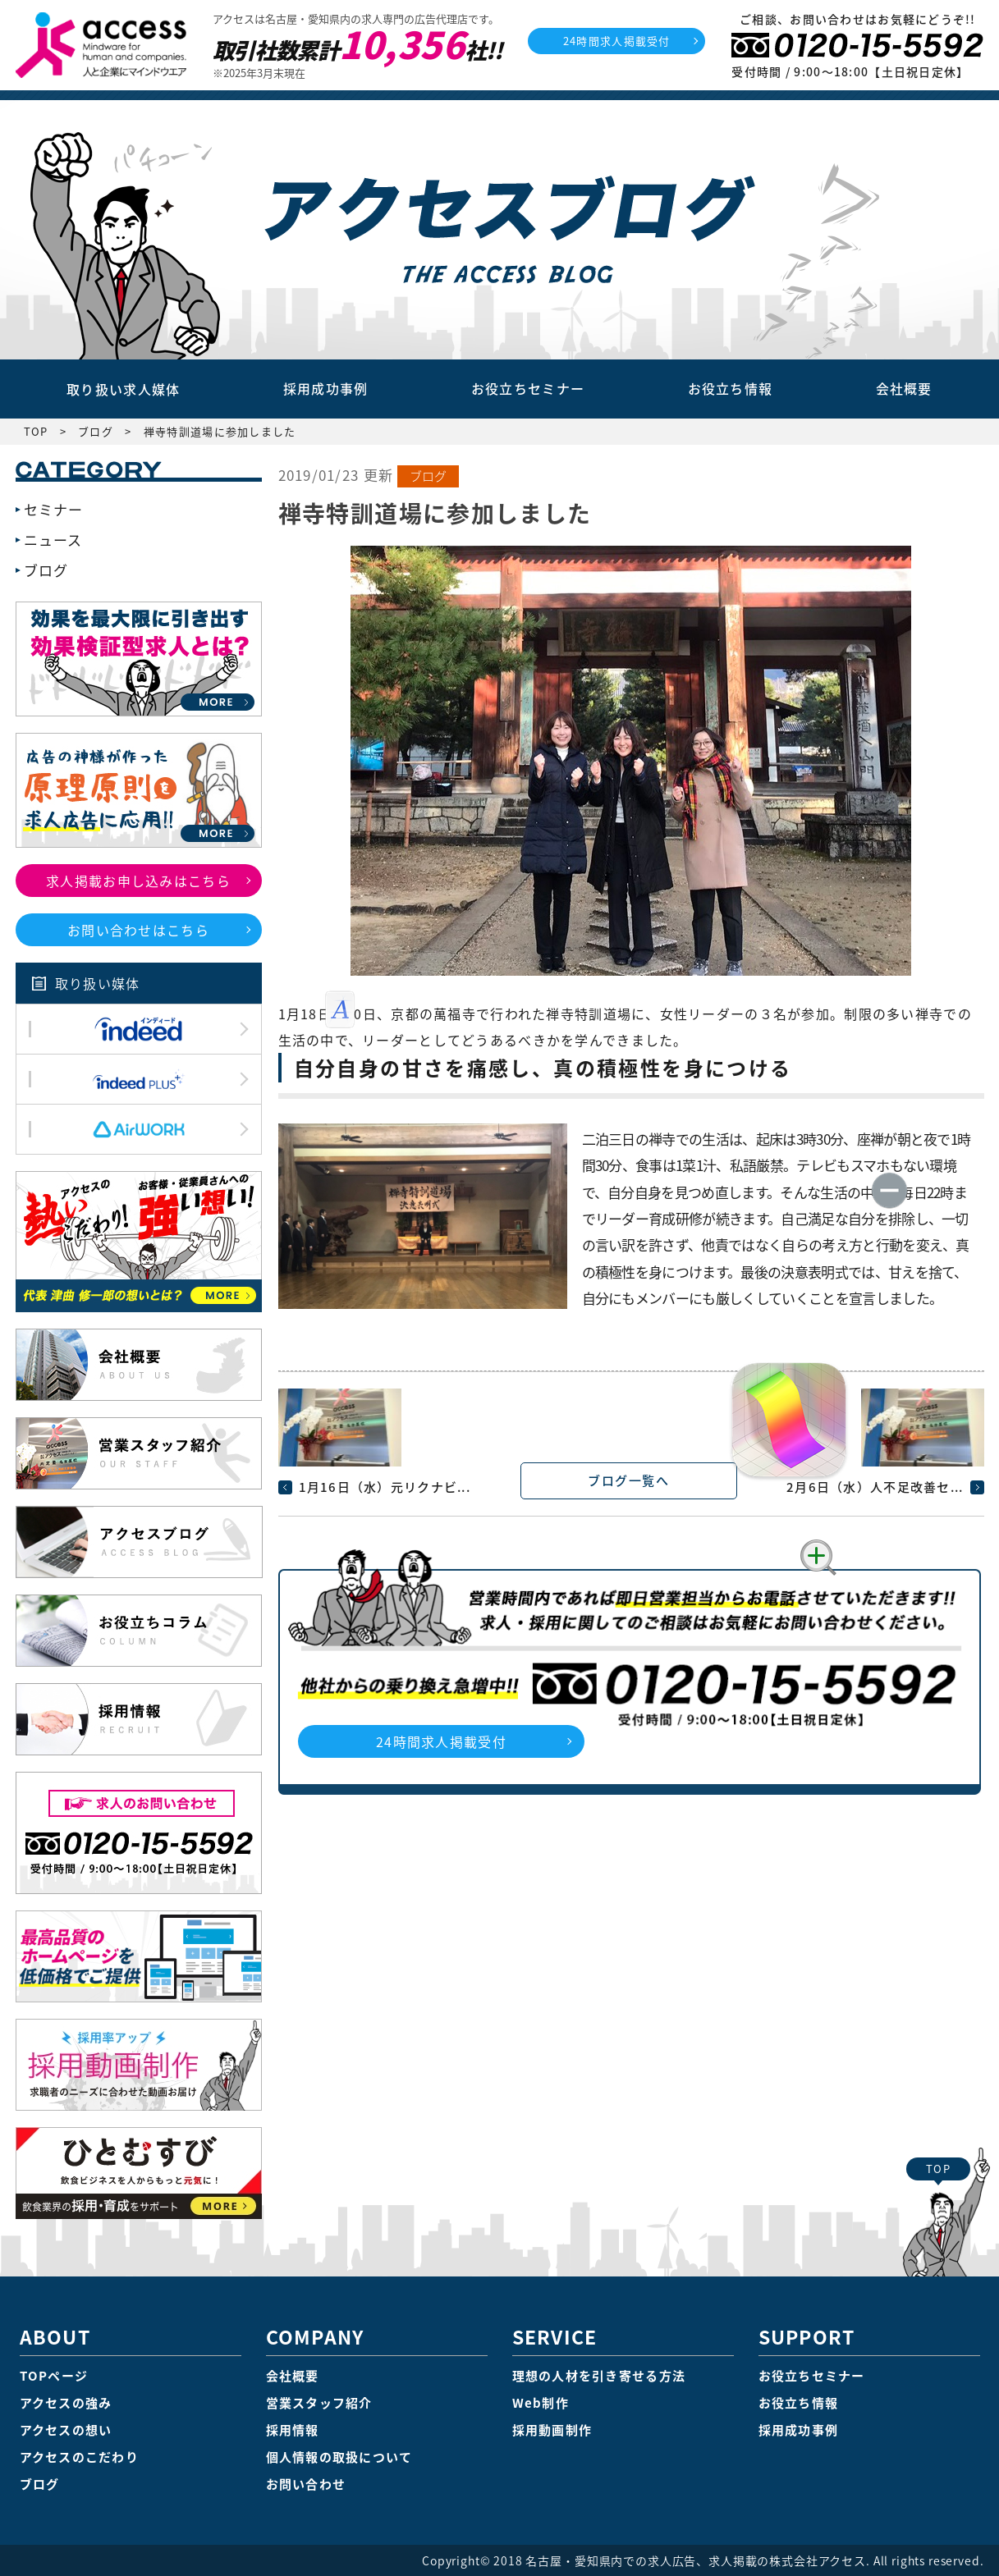 The image size is (999, 2576). Describe the element at coordinates (789, 1420) in the screenshot. I see `open grapher to plot mathematical equations` at that location.